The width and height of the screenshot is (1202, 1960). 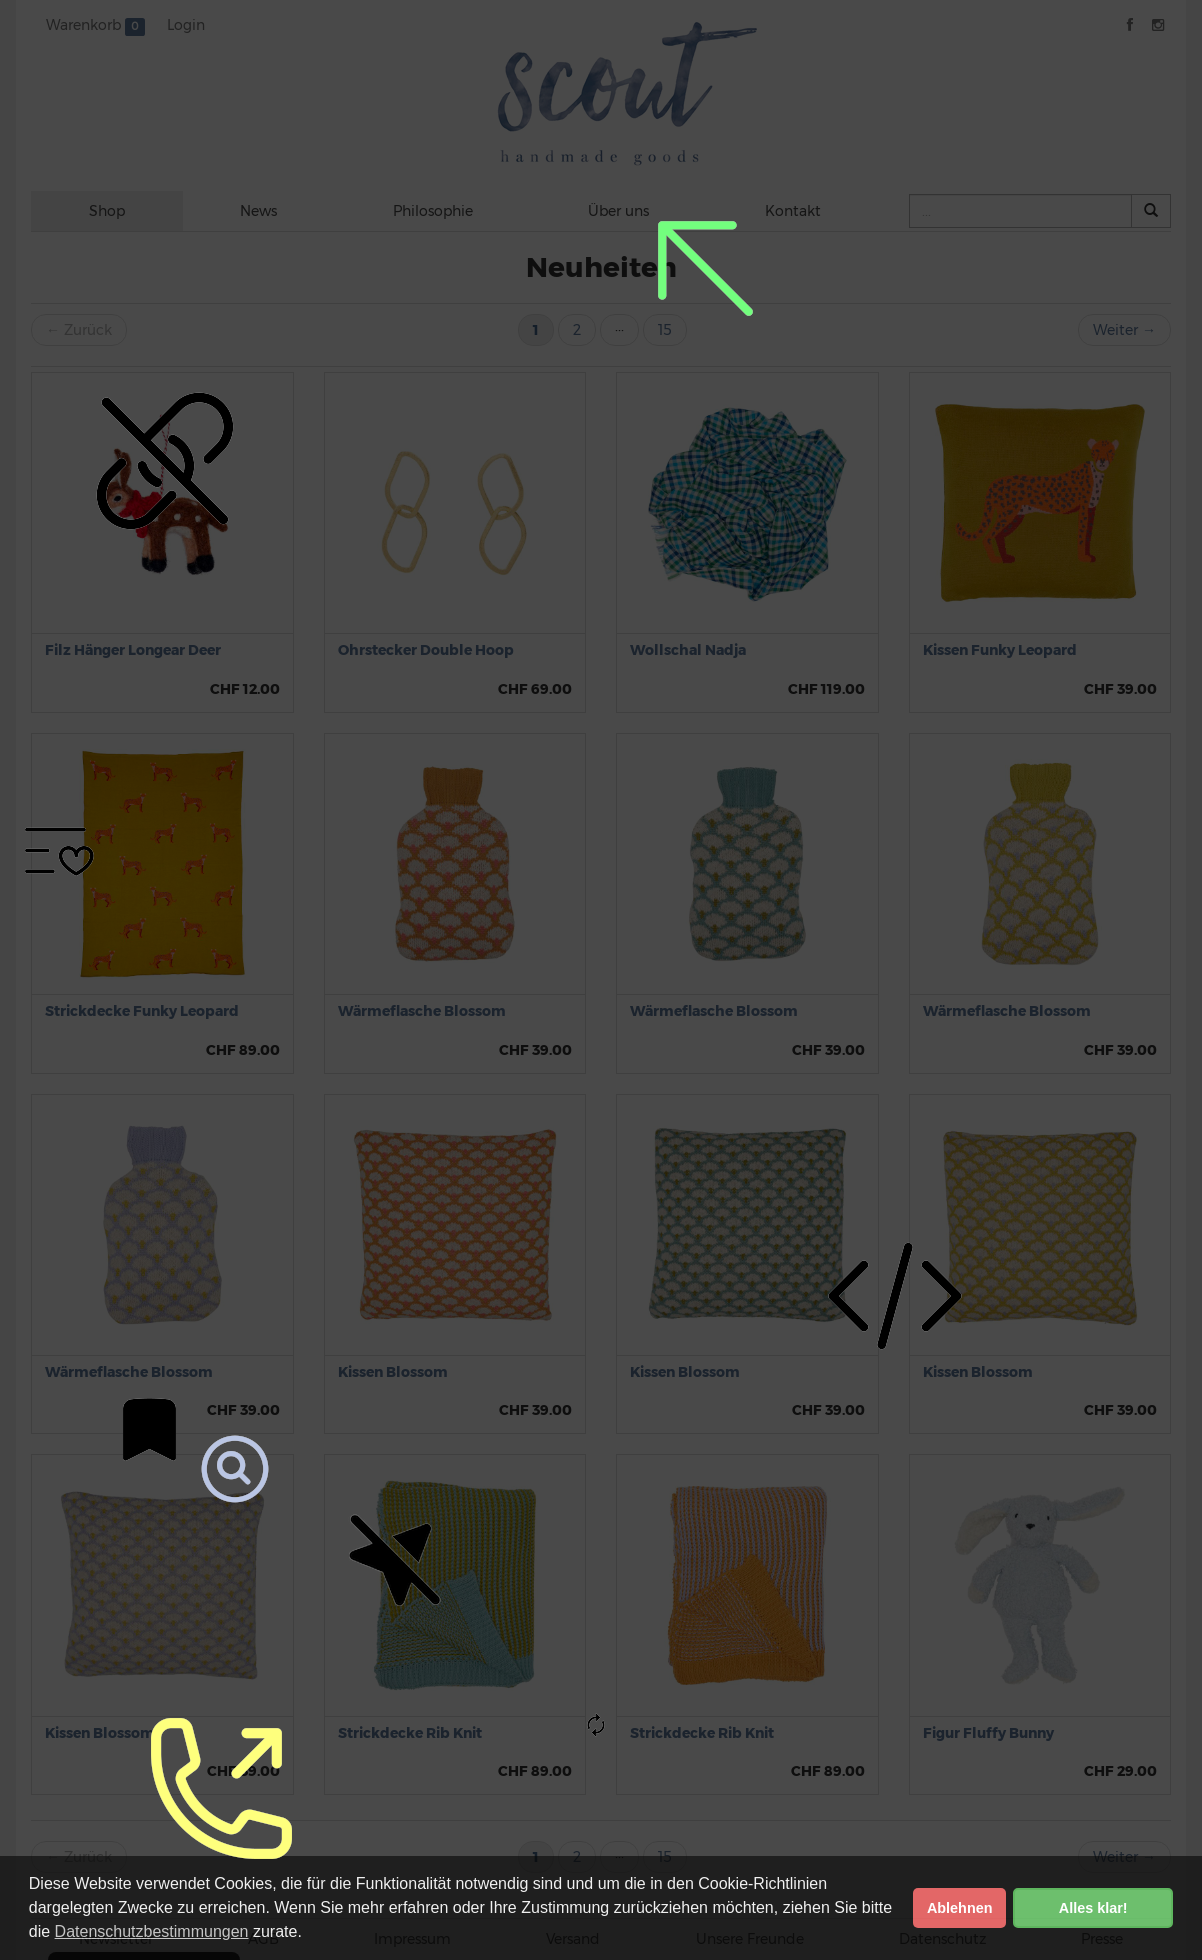 I want to click on make an outgoing call, so click(x=221, y=1788).